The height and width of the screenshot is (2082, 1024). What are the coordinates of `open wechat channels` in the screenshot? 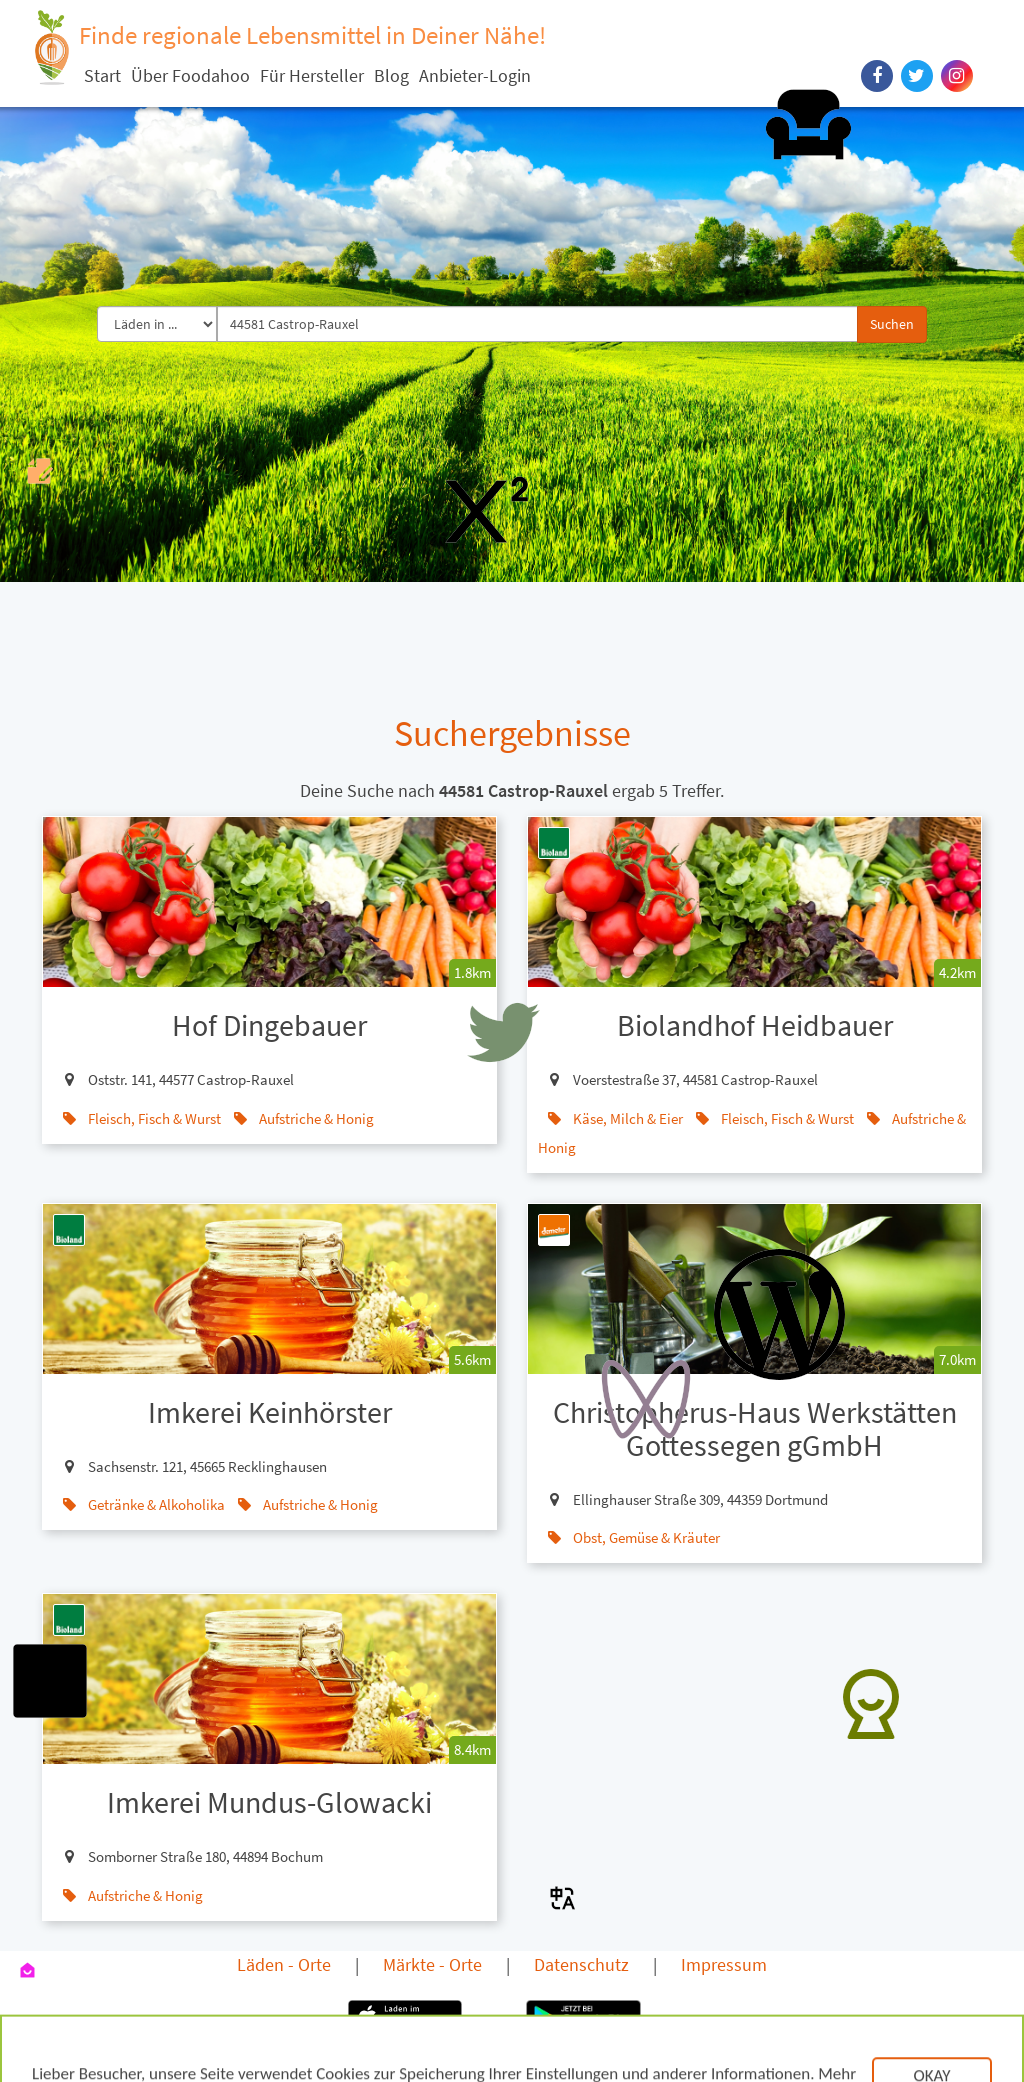 It's located at (646, 1399).